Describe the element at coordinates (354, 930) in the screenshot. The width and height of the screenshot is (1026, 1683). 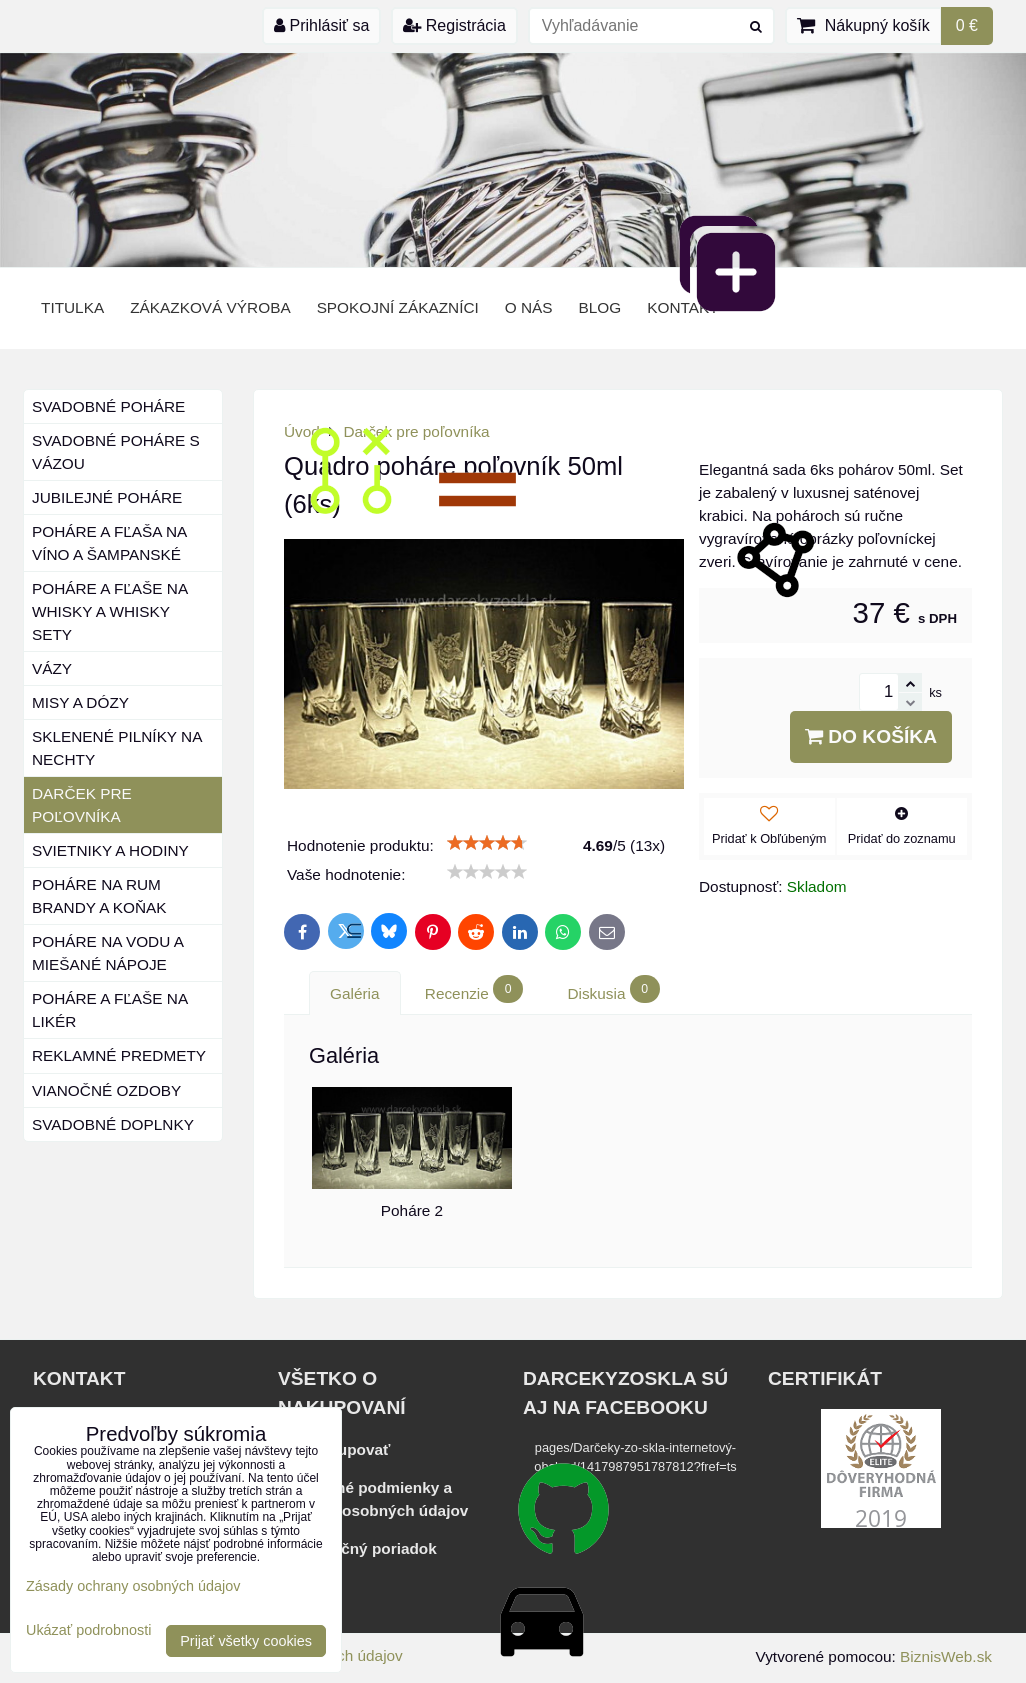
I see `indicates a subset relationship in mathematical notation` at that location.